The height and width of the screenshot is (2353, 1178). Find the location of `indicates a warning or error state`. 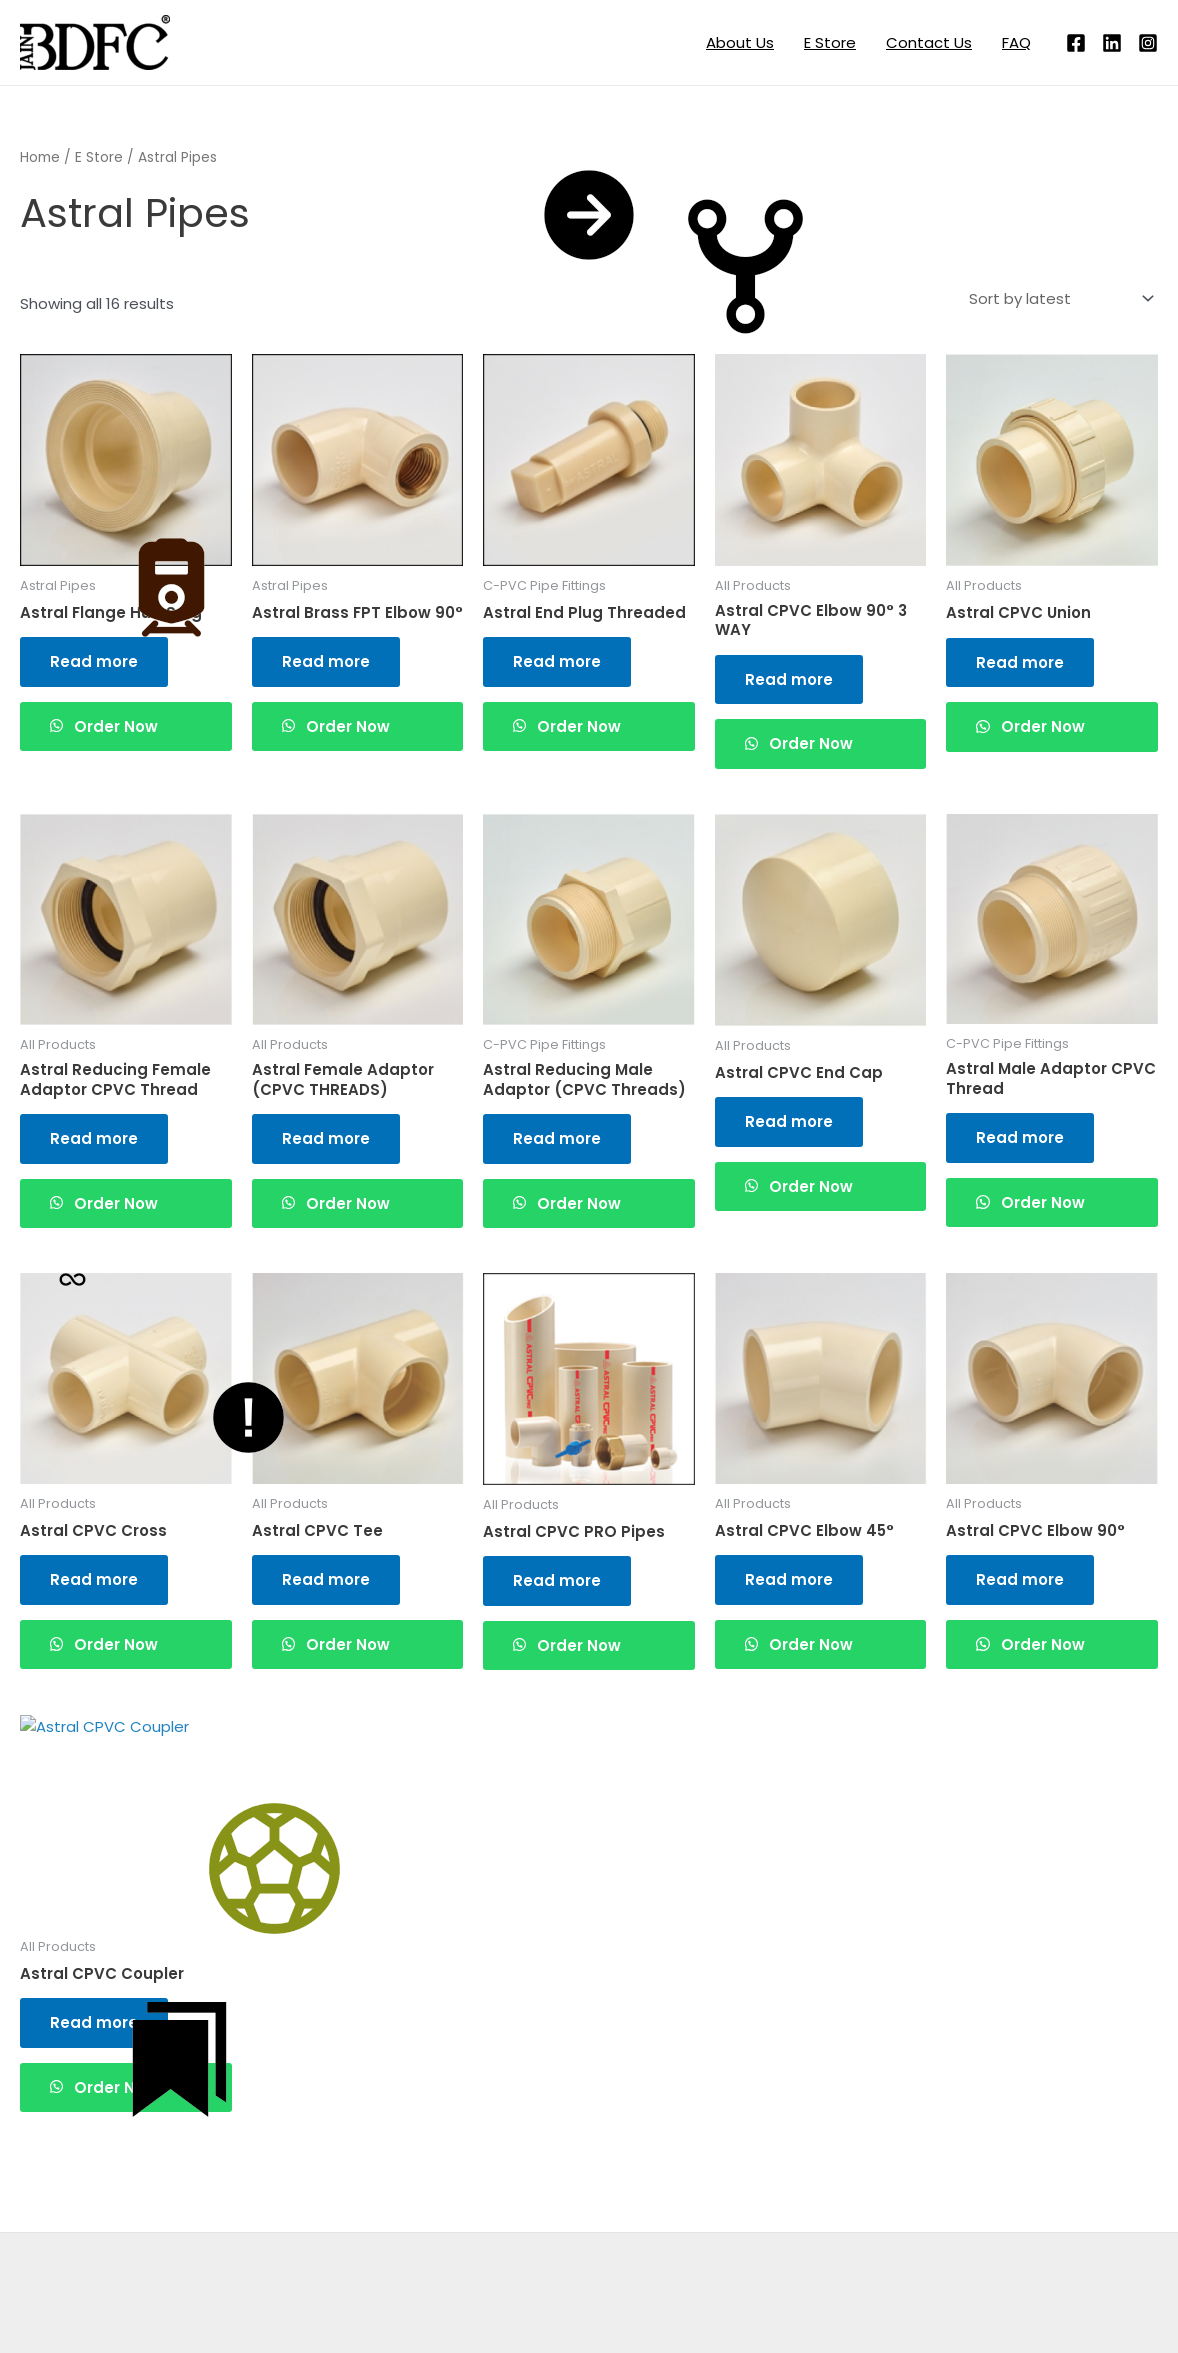

indicates a warning or error state is located at coordinates (248, 1417).